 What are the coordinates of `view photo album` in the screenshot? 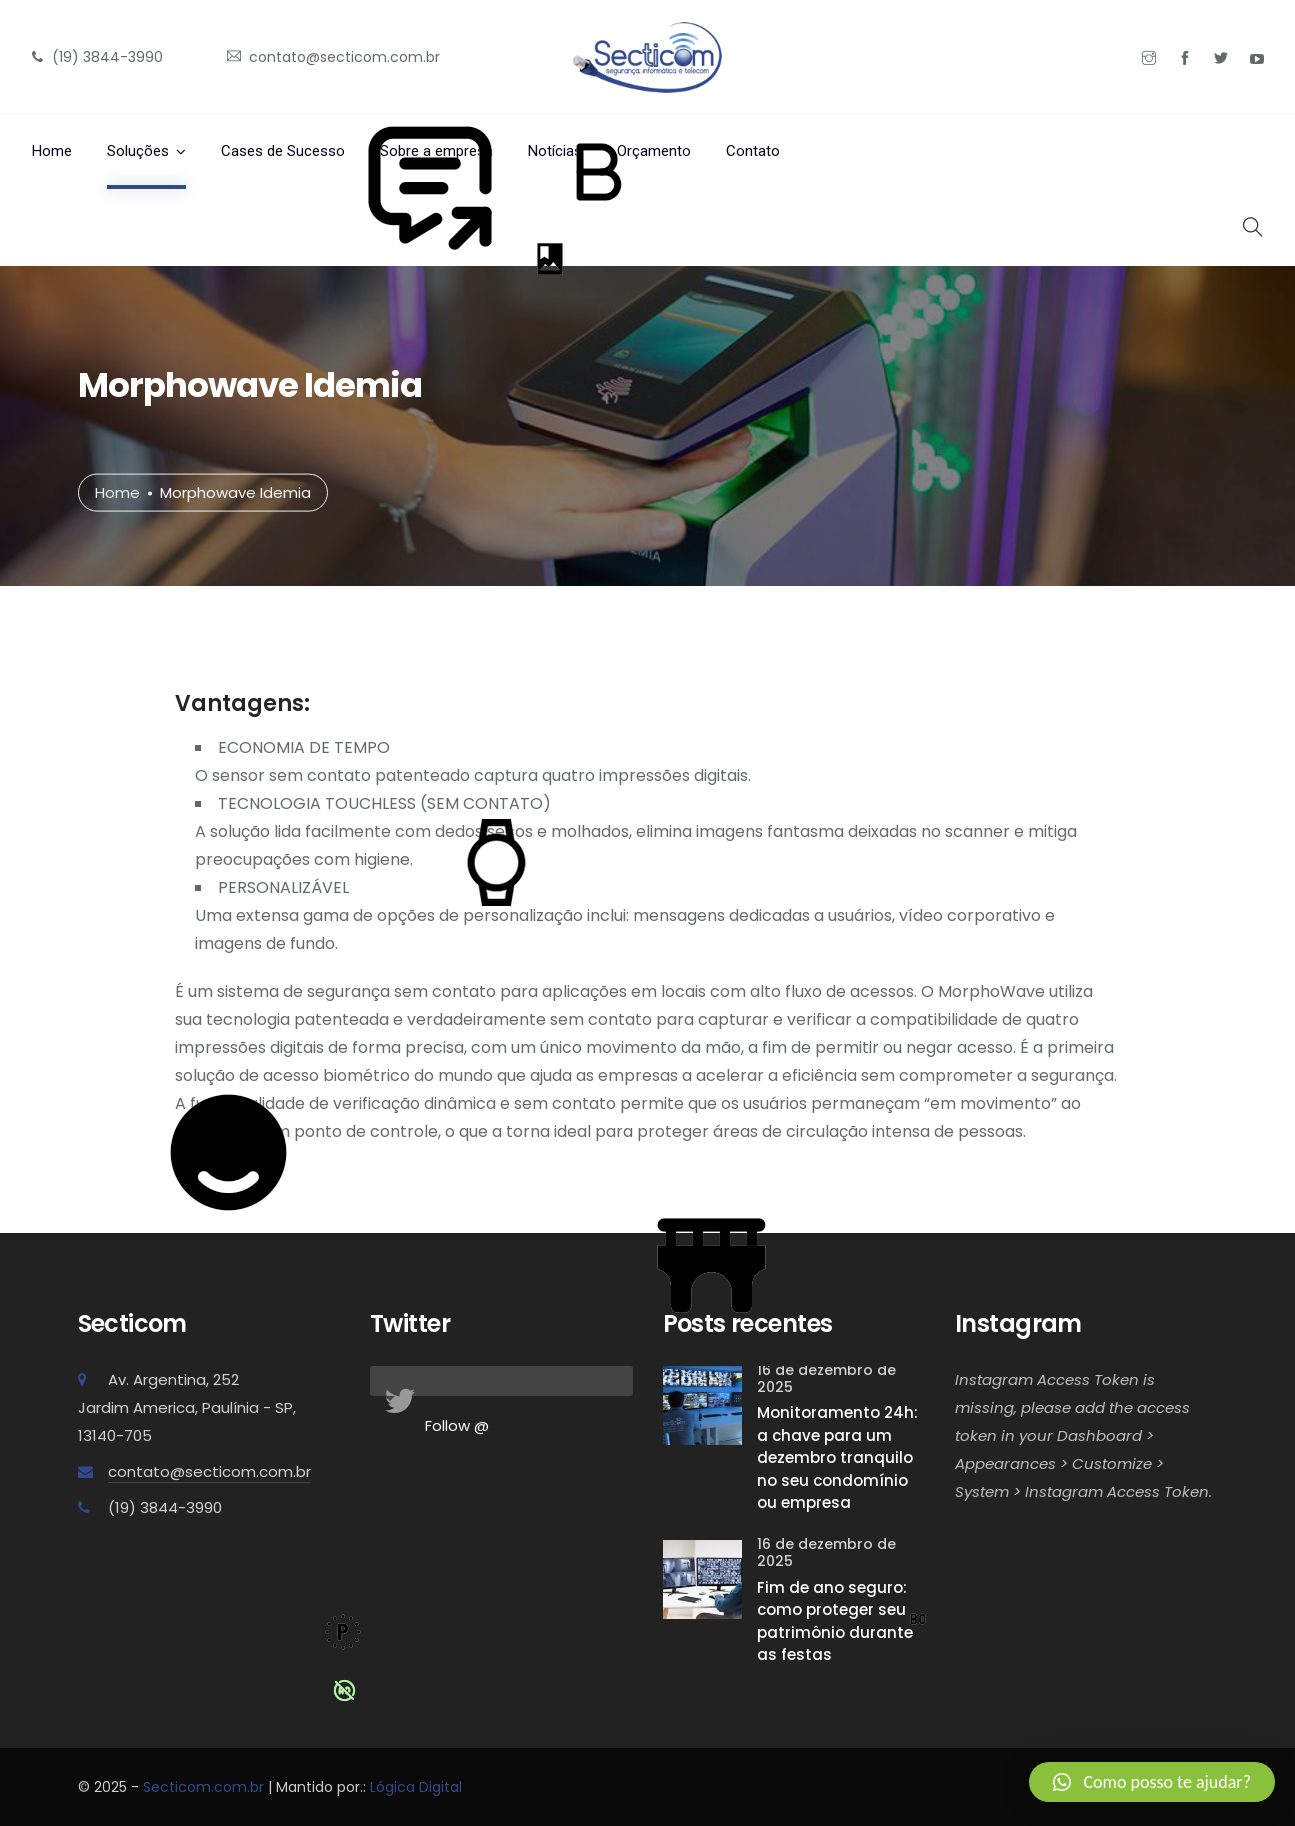 It's located at (550, 259).